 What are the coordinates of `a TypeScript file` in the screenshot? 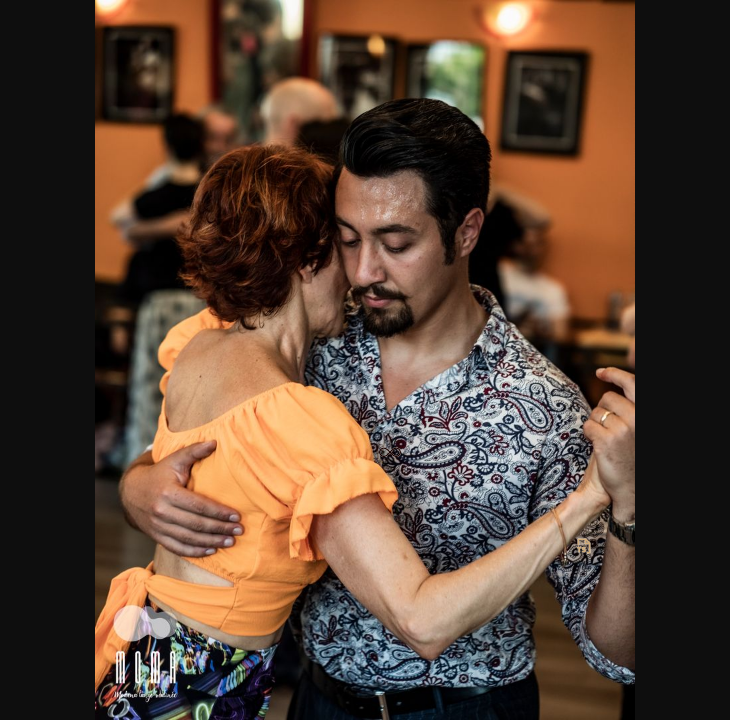 It's located at (584, 546).